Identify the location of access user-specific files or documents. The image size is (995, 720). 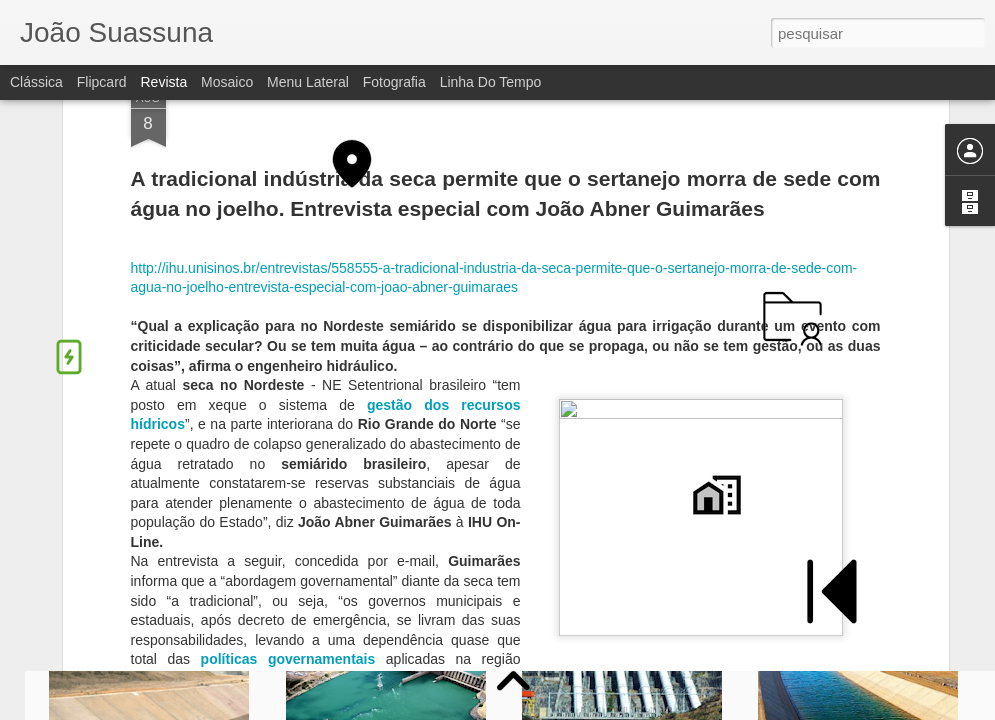
(792, 316).